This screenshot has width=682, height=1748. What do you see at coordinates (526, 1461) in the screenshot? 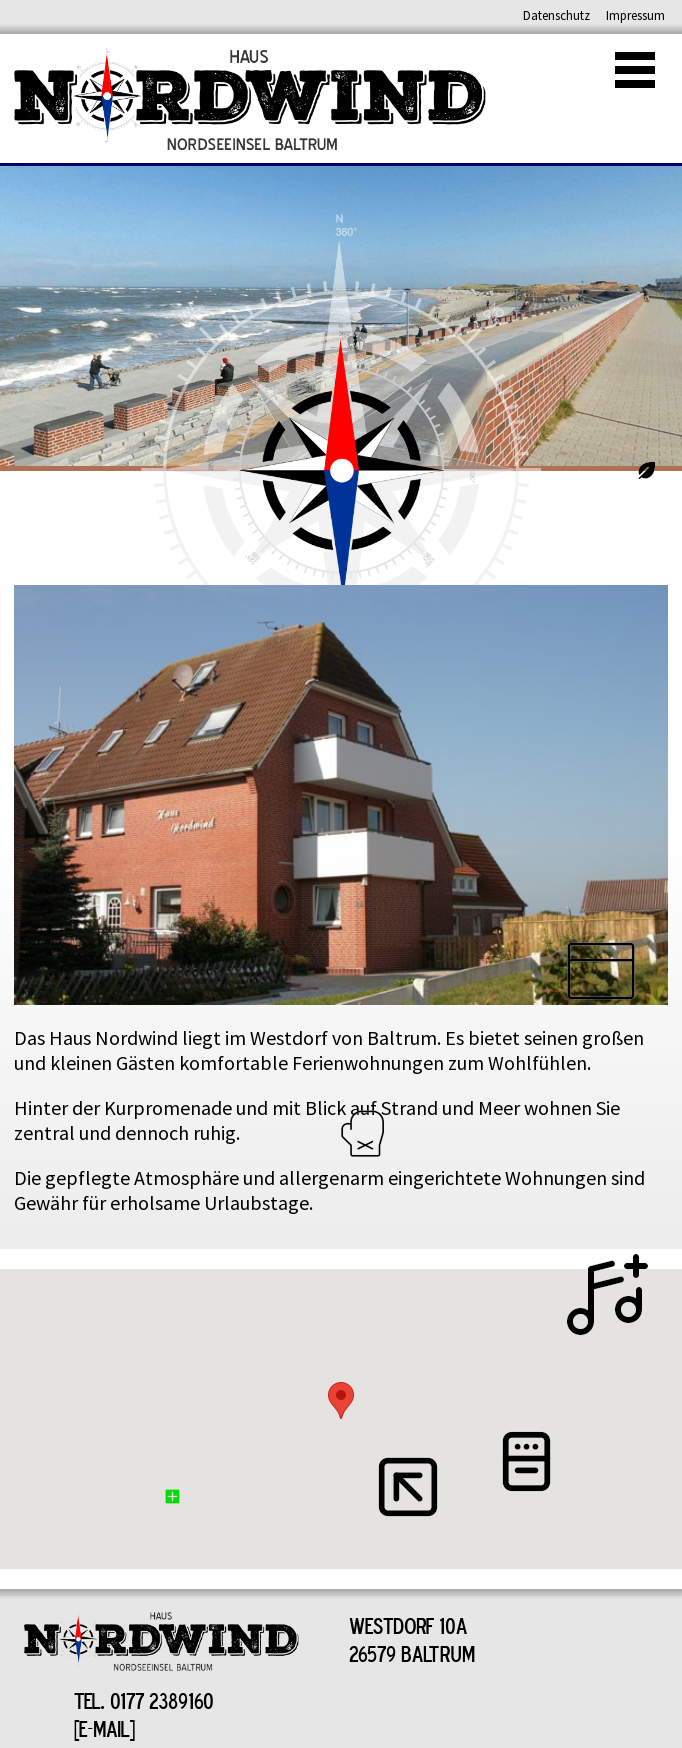
I see `access cooking or kitchen appliances` at bounding box center [526, 1461].